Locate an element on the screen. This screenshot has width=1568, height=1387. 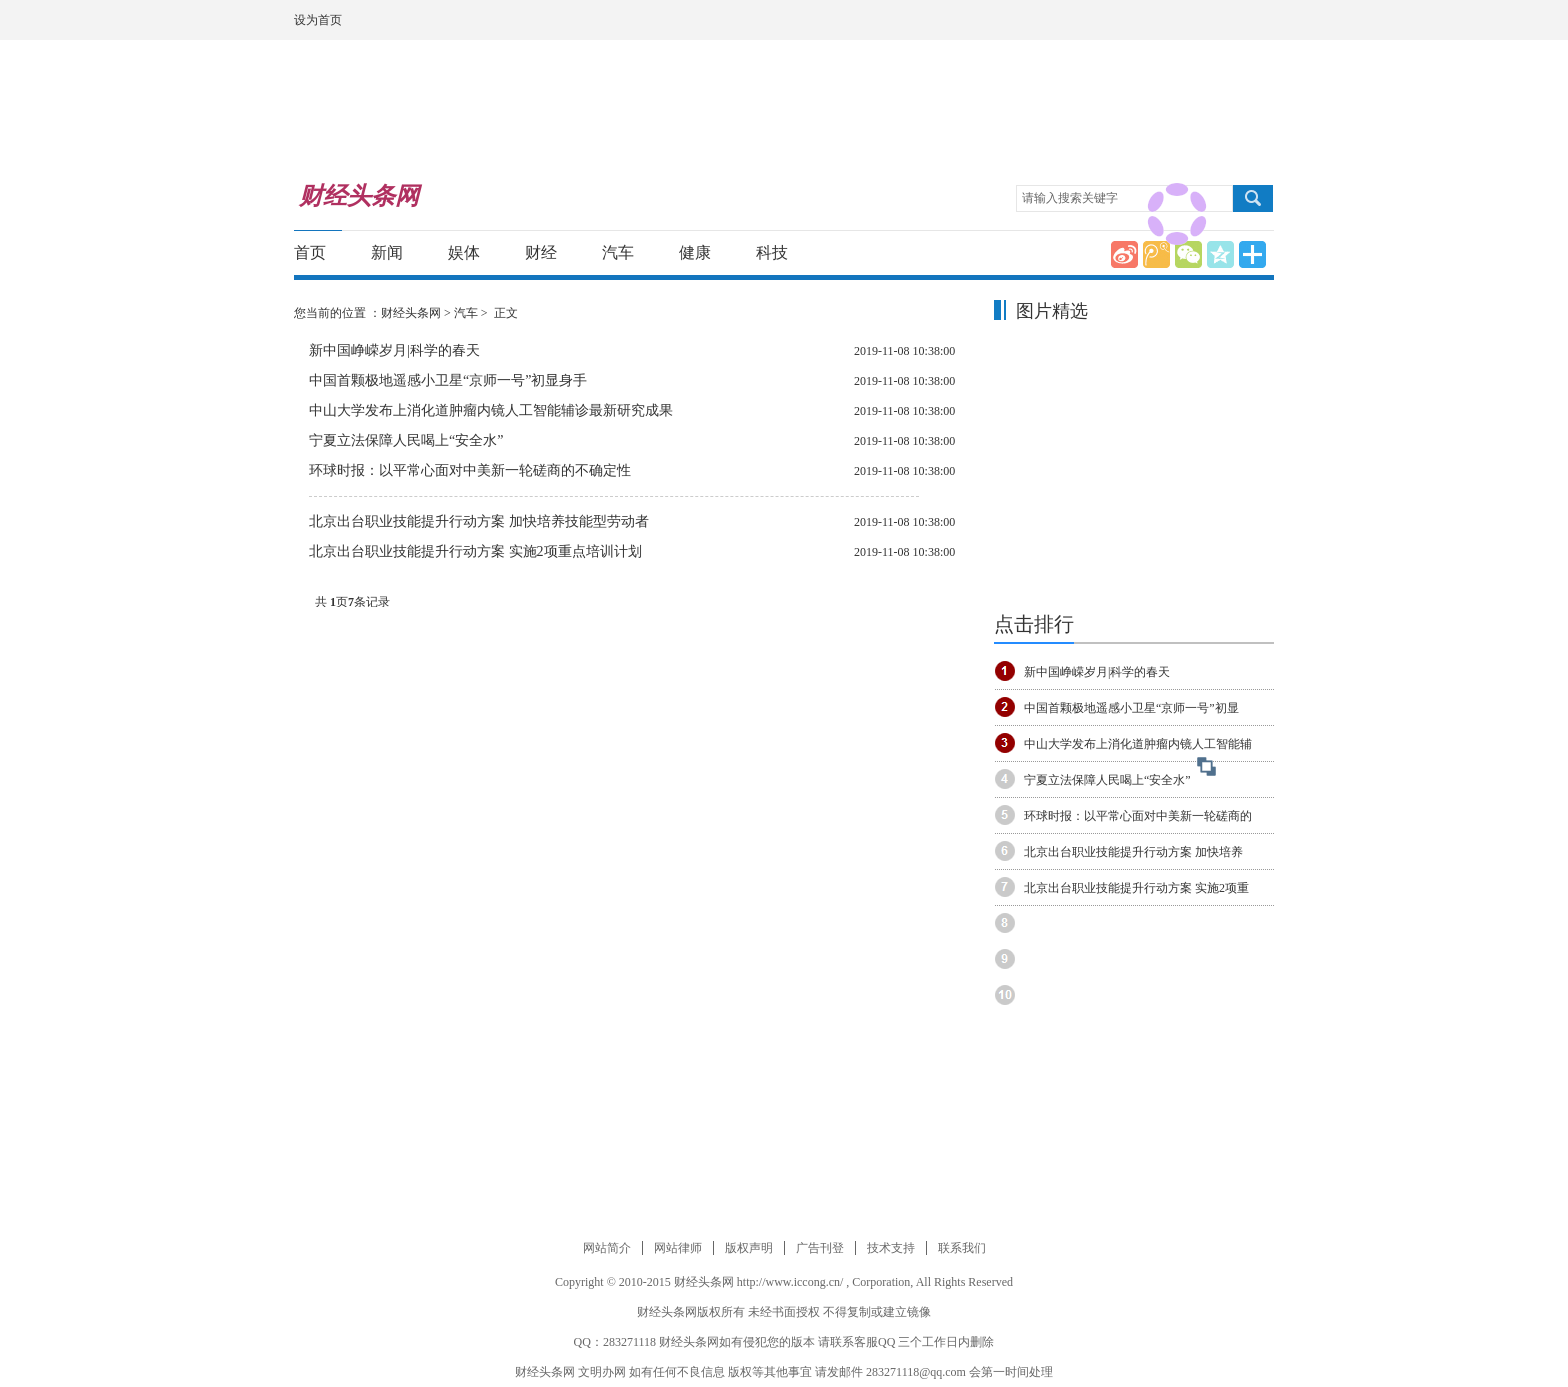
bring selected layer to front is located at coordinates (1206, 766).